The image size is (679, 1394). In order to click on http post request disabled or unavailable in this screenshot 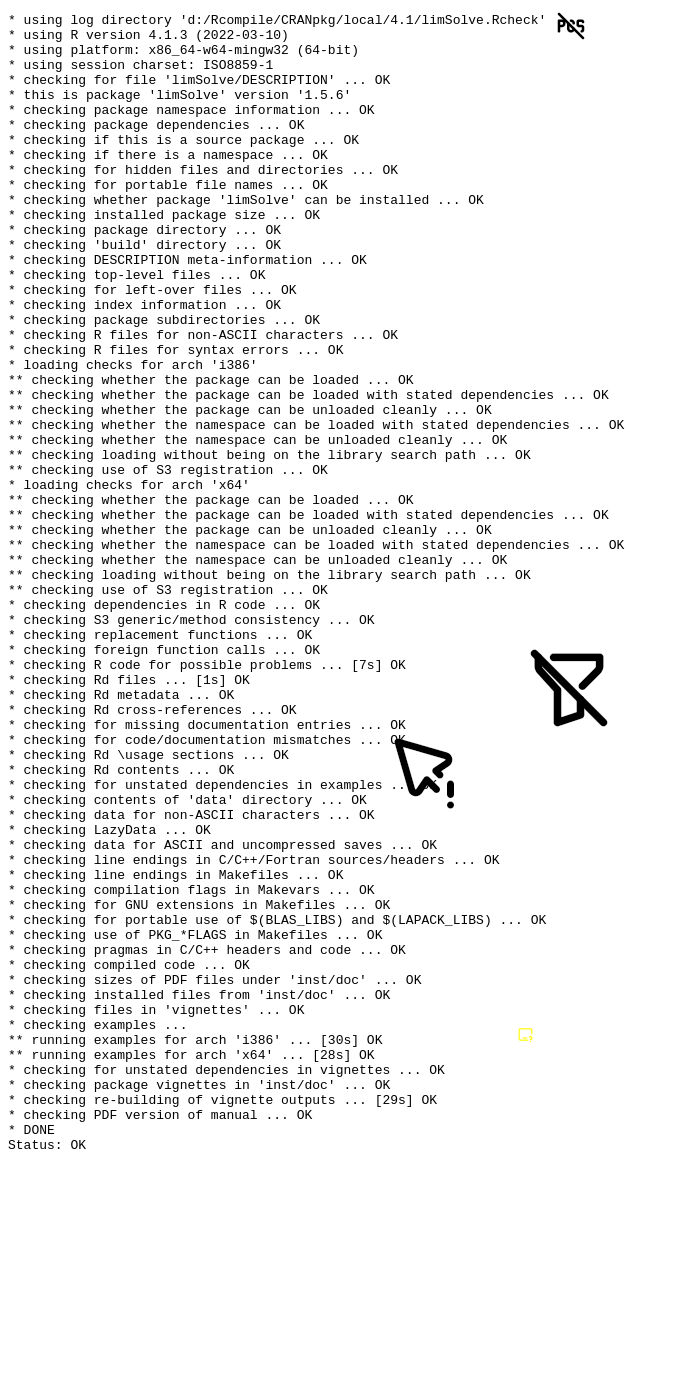, I will do `click(571, 26)`.